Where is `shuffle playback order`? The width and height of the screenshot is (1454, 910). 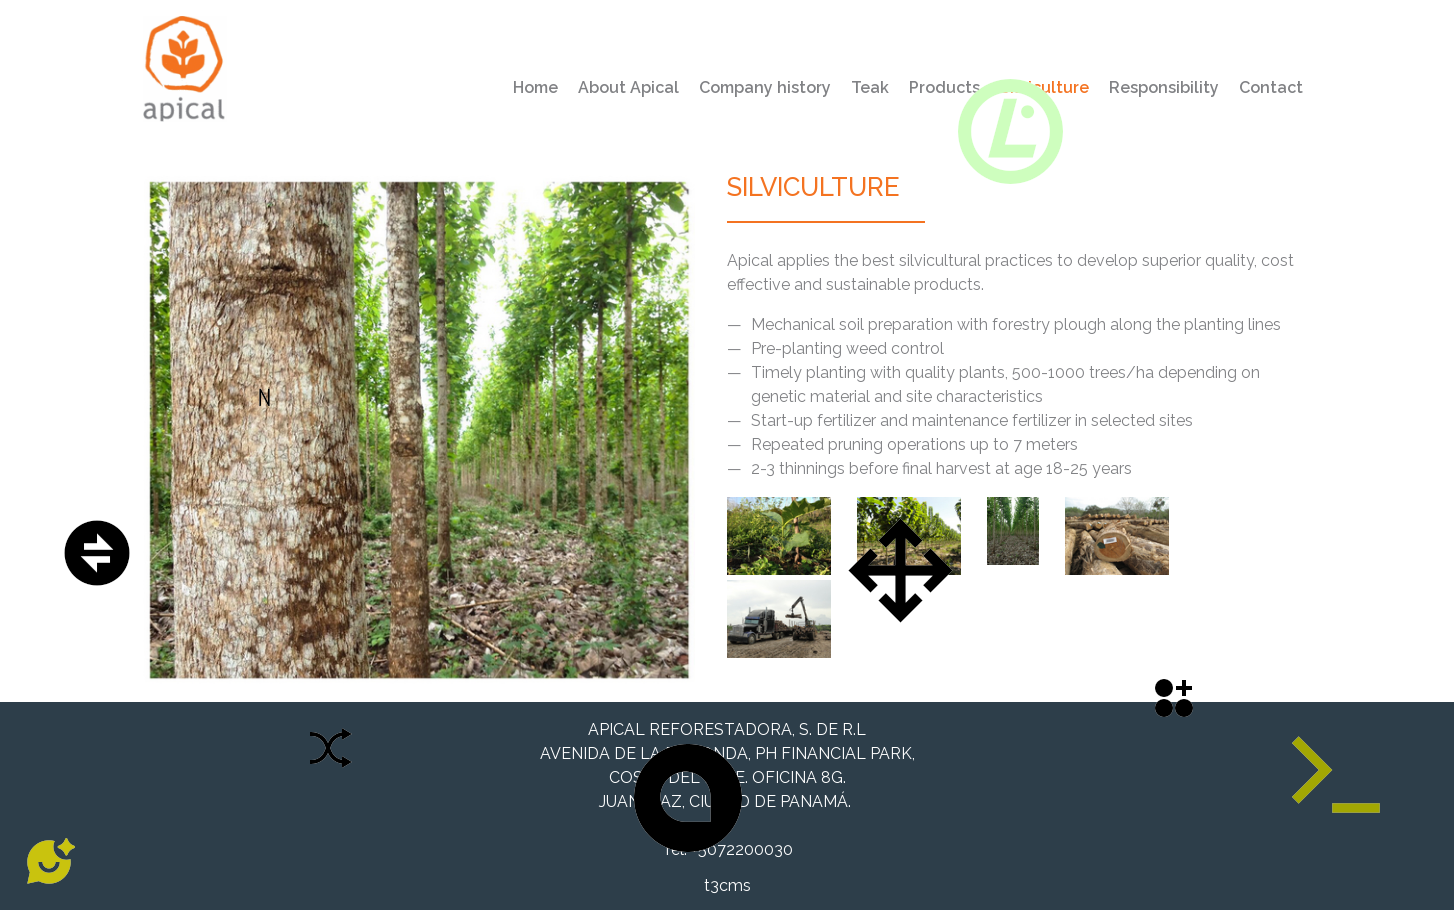
shuffle playback order is located at coordinates (330, 748).